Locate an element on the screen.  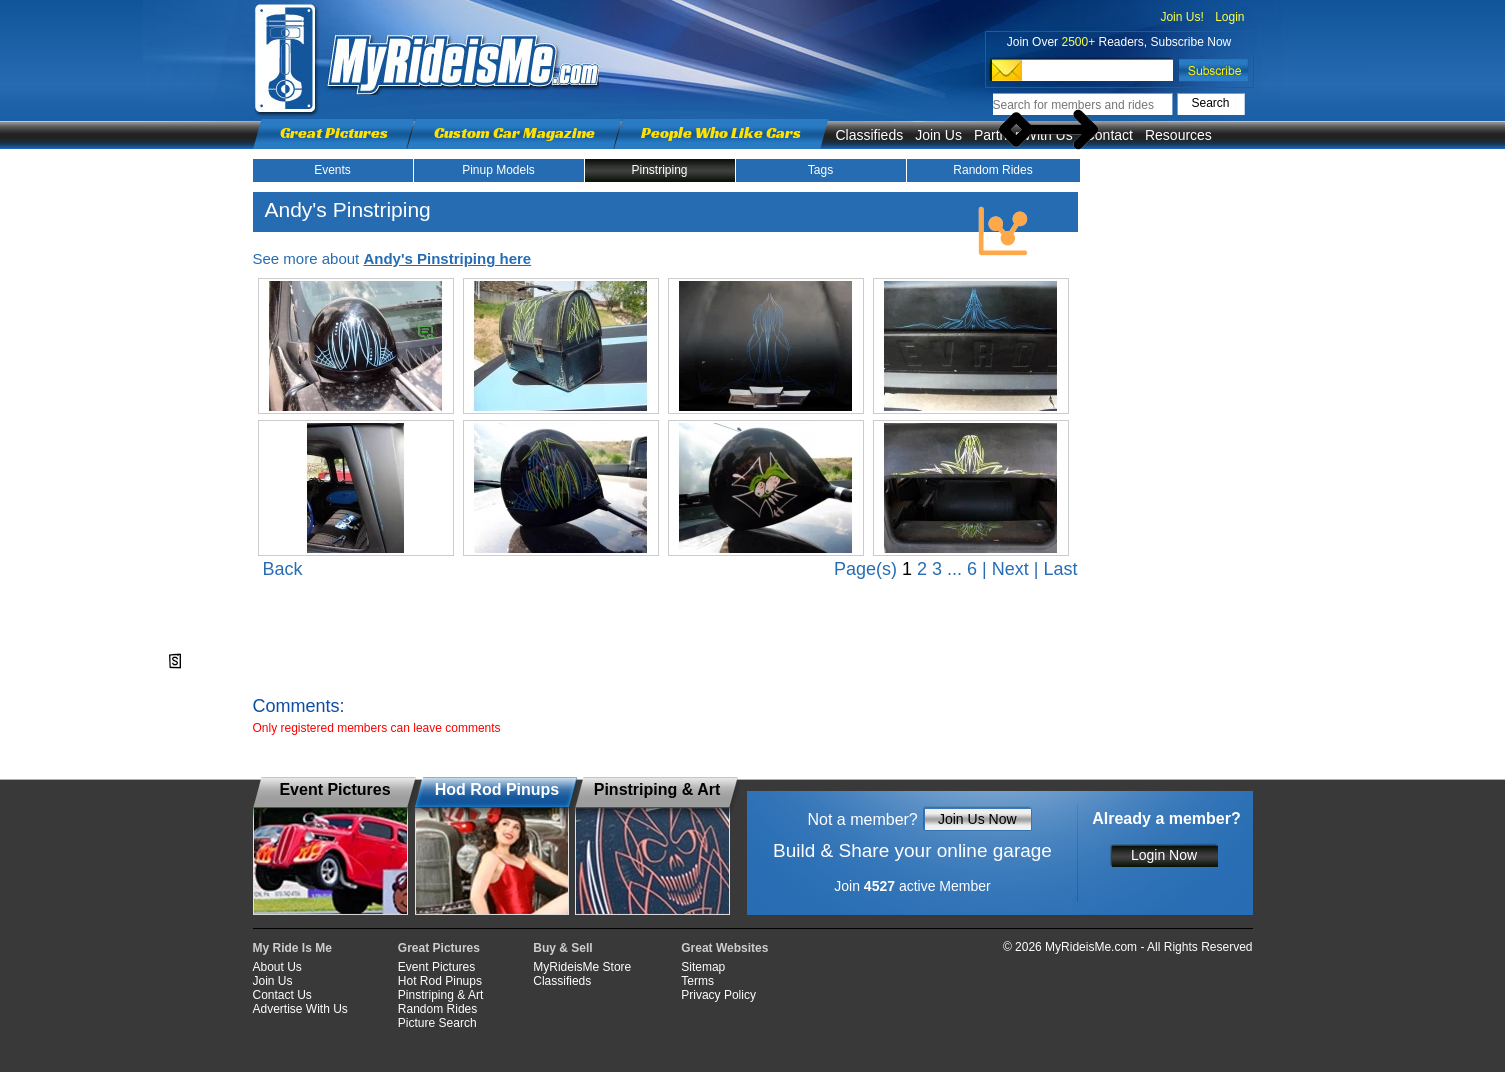
navigate to the next step or section is located at coordinates (1048, 129).